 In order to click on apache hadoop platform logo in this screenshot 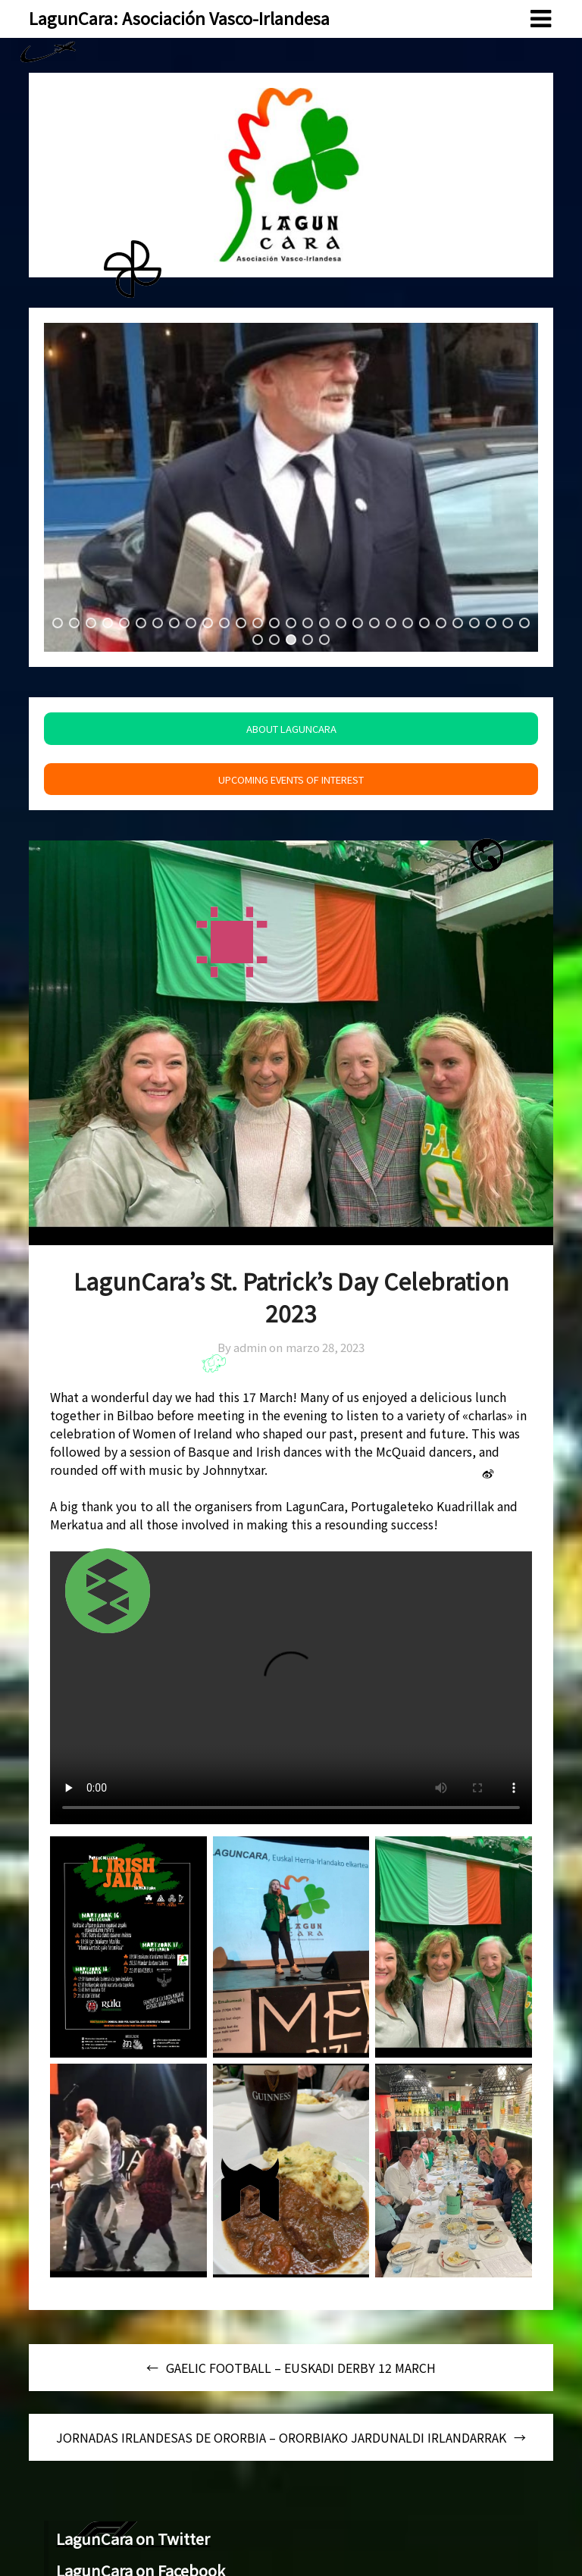, I will do `click(214, 1363)`.